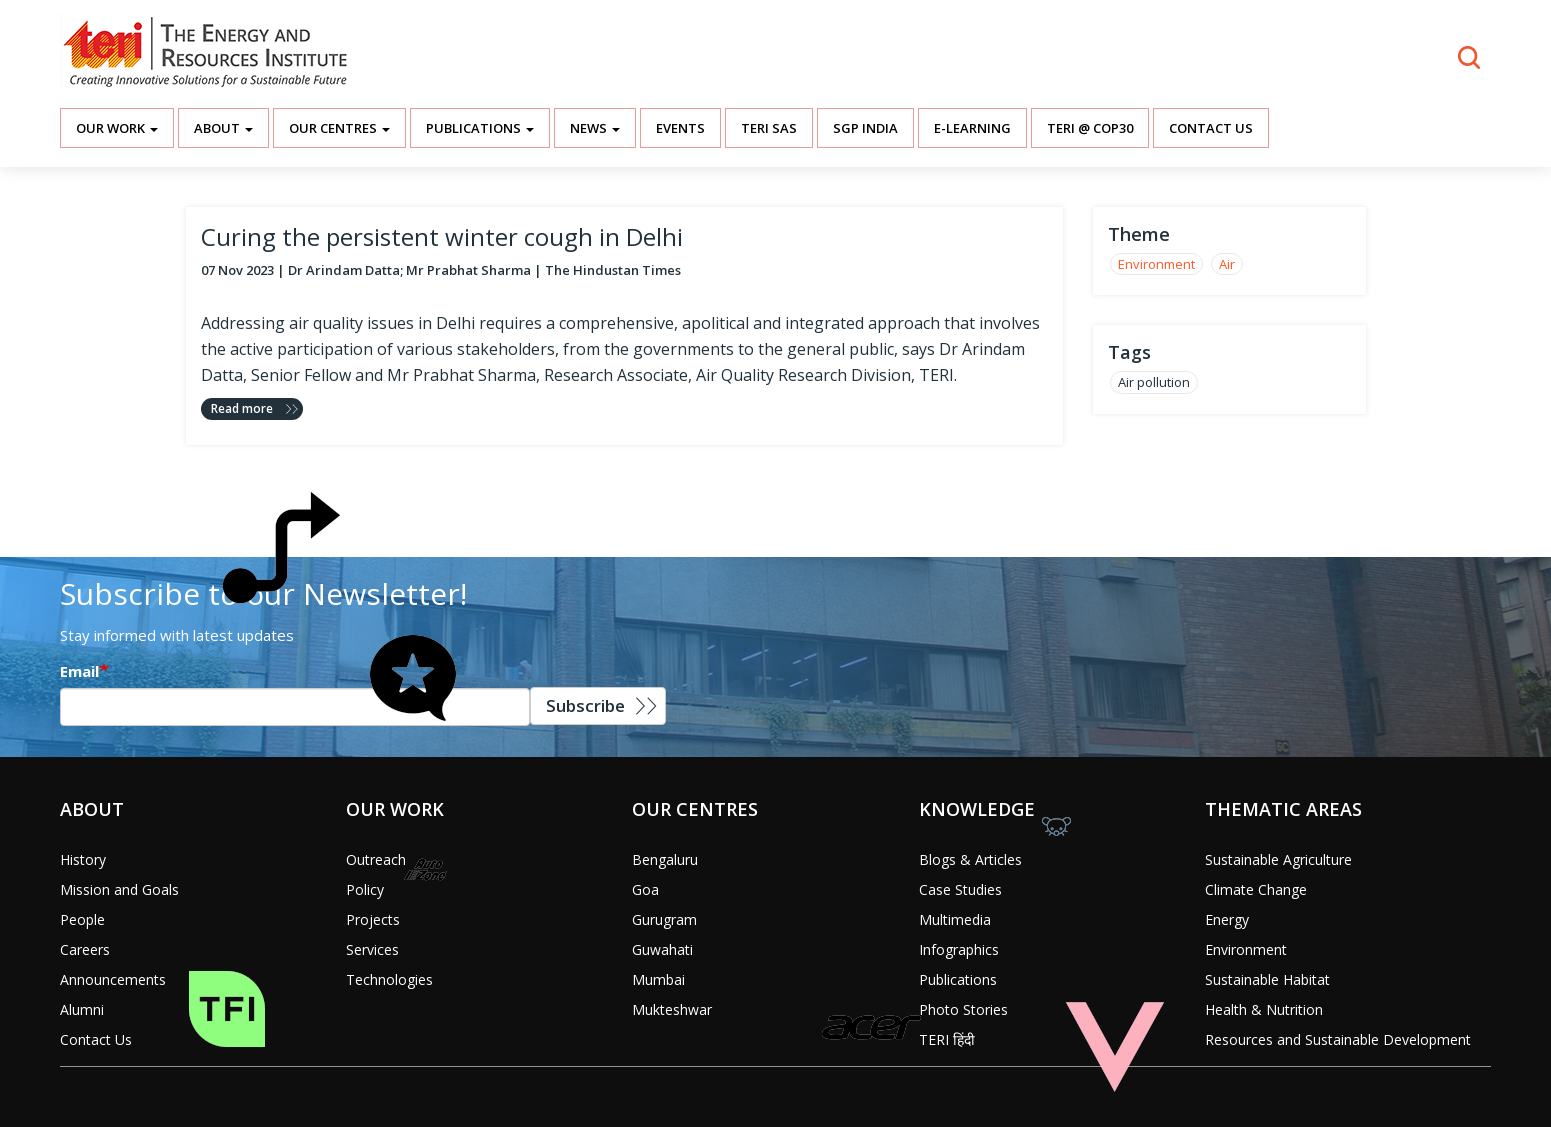 The width and height of the screenshot is (1551, 1127). Describe the element at coordinates (227, 1009) in the screenshot. I see `open transport for ireland app or website` at that location.